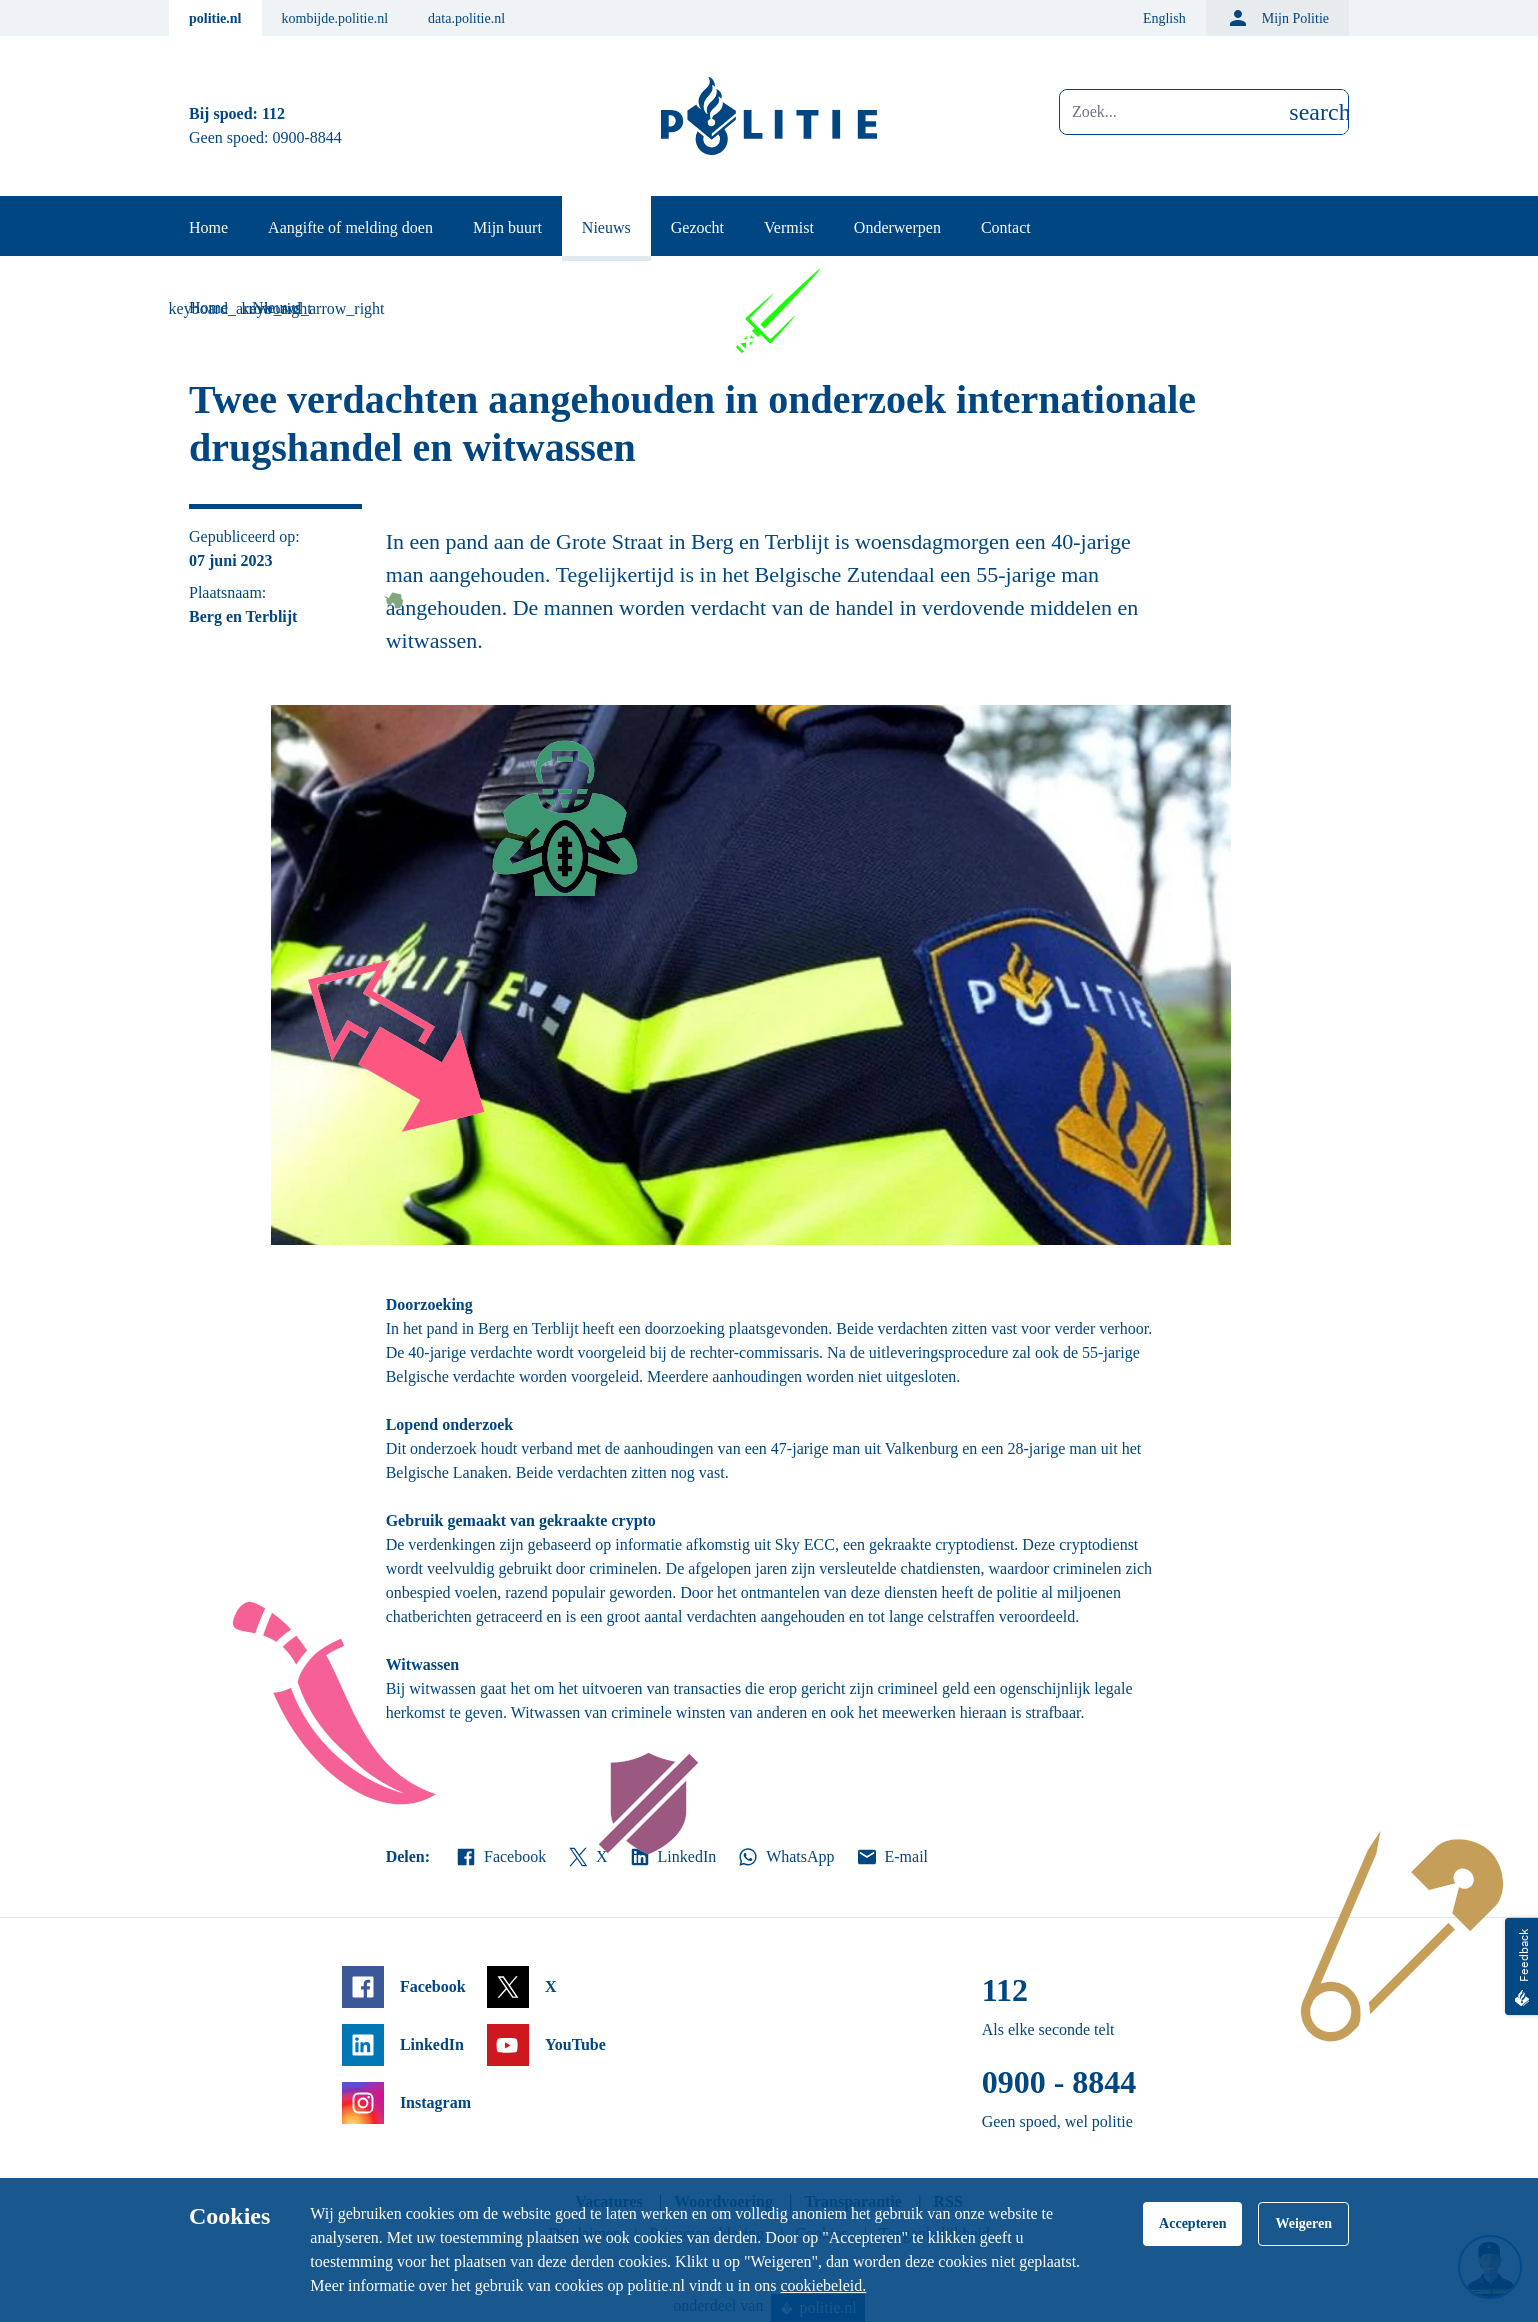  Describe the element at coordinates (648, 1803) in the screenshot. I see `protection or security features are disabled` at that location.